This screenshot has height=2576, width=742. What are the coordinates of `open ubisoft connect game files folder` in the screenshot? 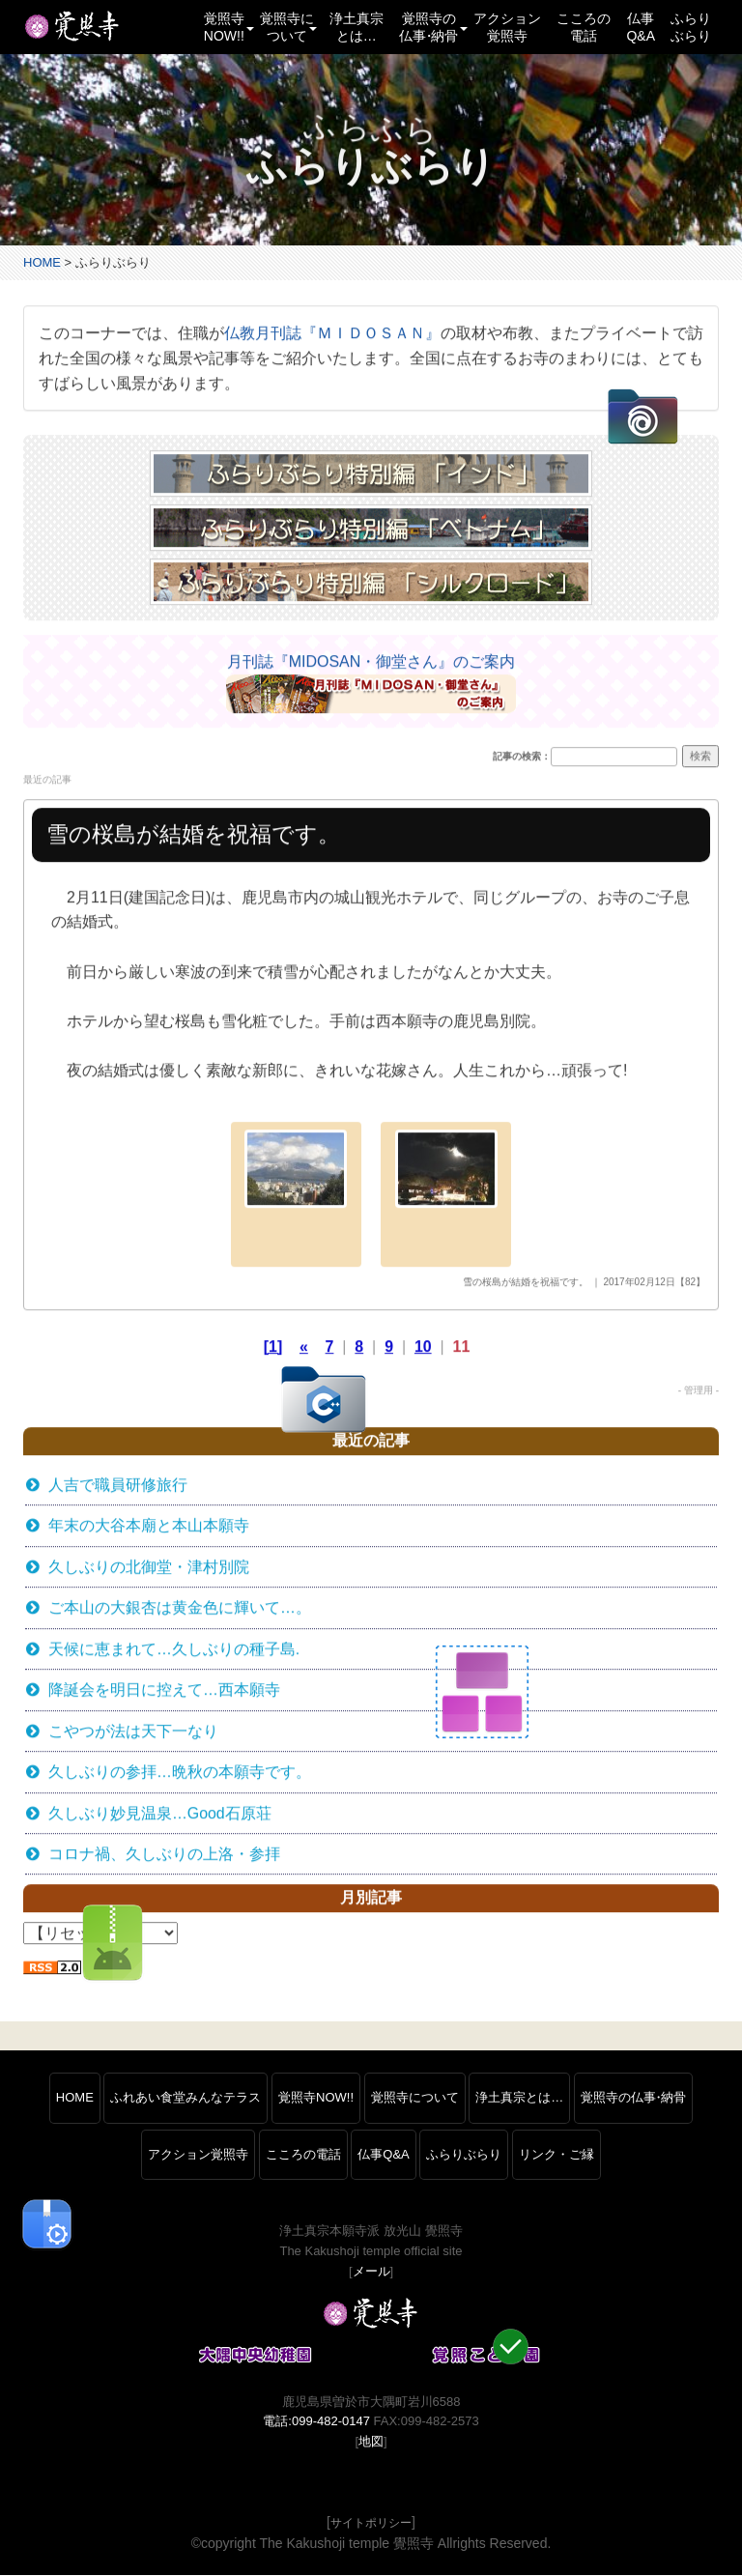 It's located at (642, 418).